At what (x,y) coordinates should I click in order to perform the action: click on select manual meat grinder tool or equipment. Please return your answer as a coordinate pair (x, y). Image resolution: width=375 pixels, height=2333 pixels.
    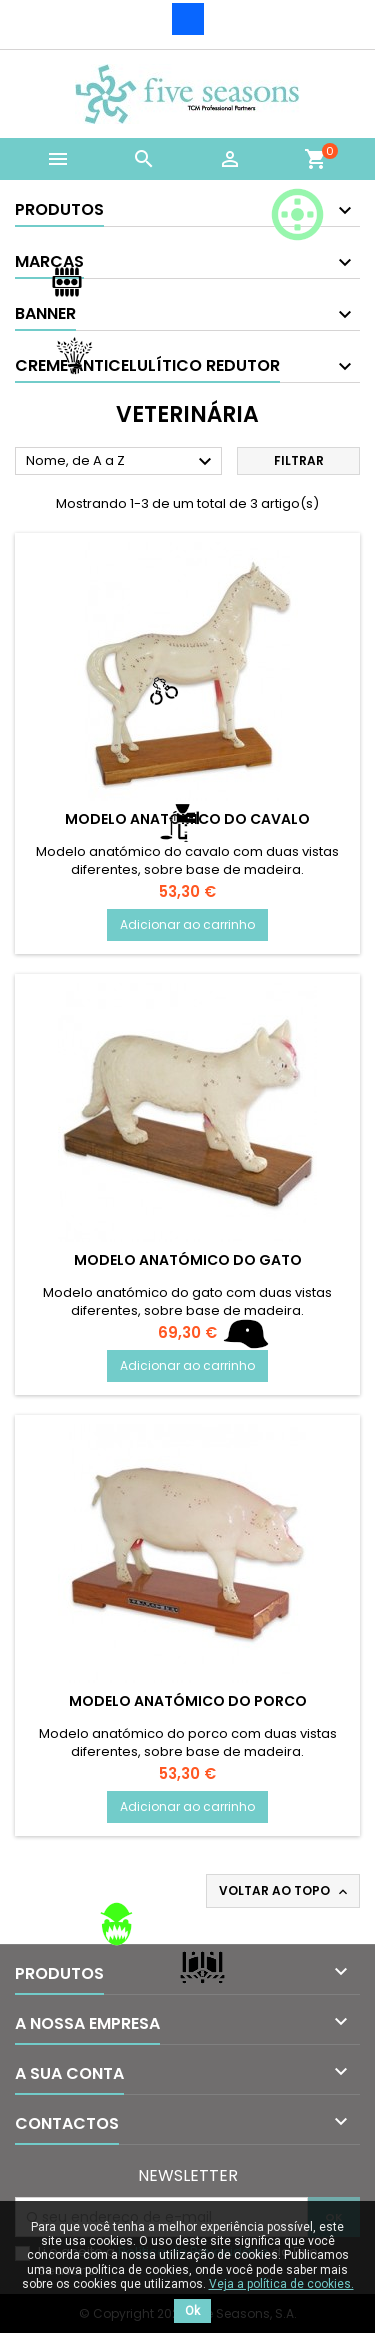
    Looking at the image, I should click on (180, 823).